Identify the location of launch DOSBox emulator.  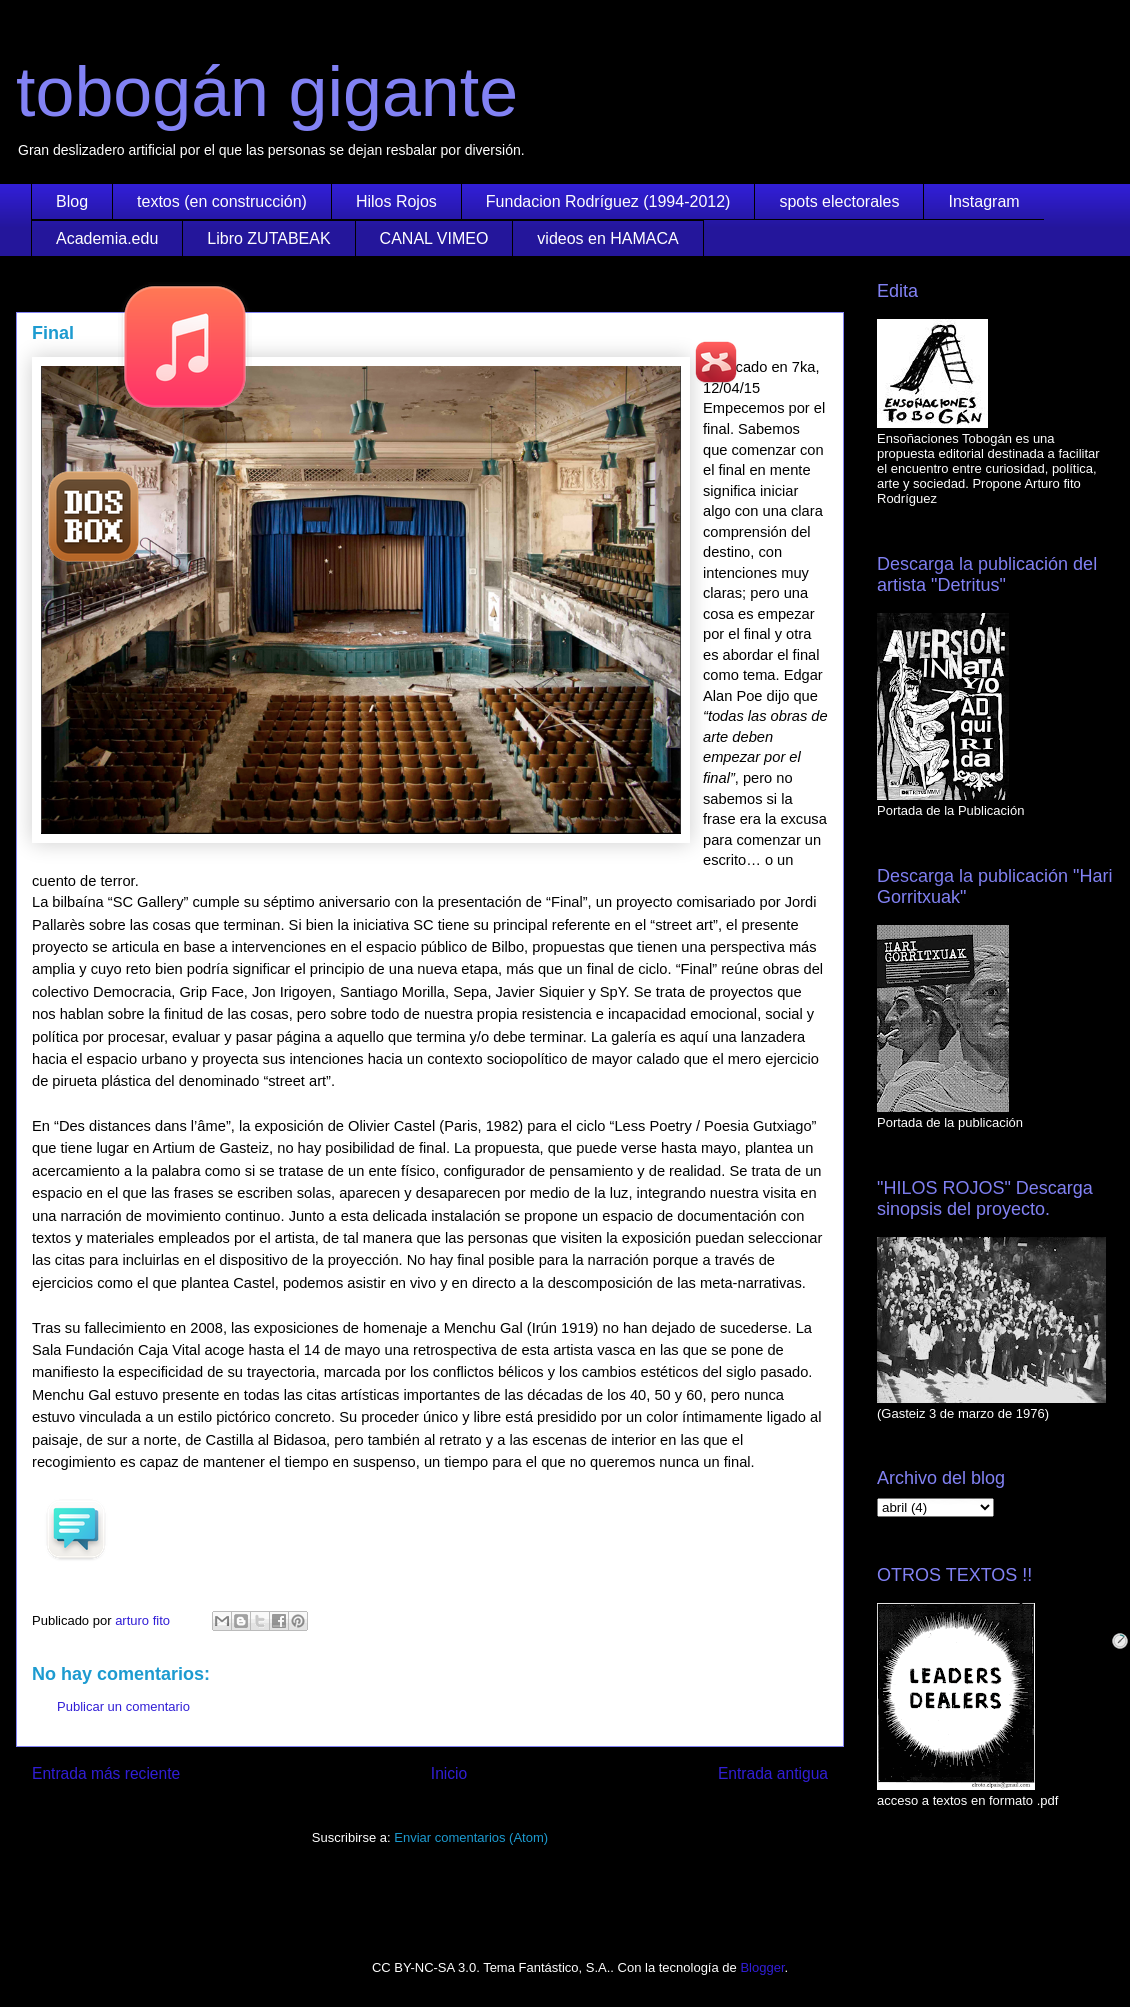
(93, 516).